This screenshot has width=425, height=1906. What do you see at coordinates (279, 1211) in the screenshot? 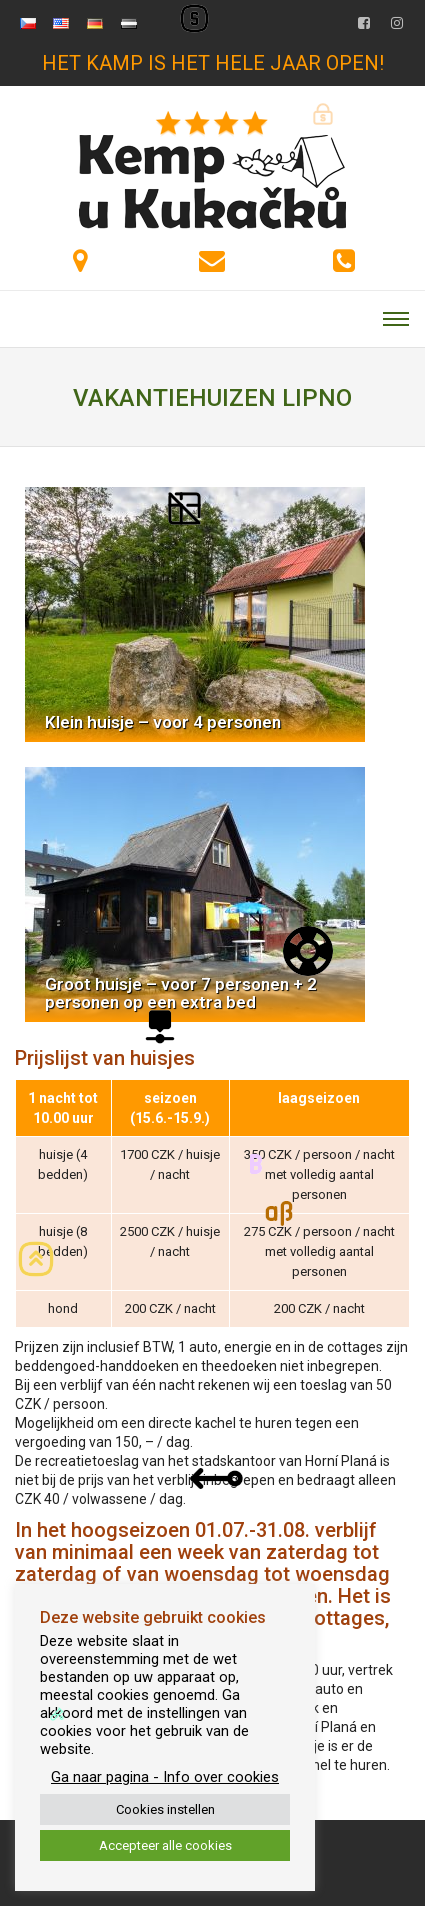
I see `switch to greek alphabet input` at bounding box center [279, 1211].